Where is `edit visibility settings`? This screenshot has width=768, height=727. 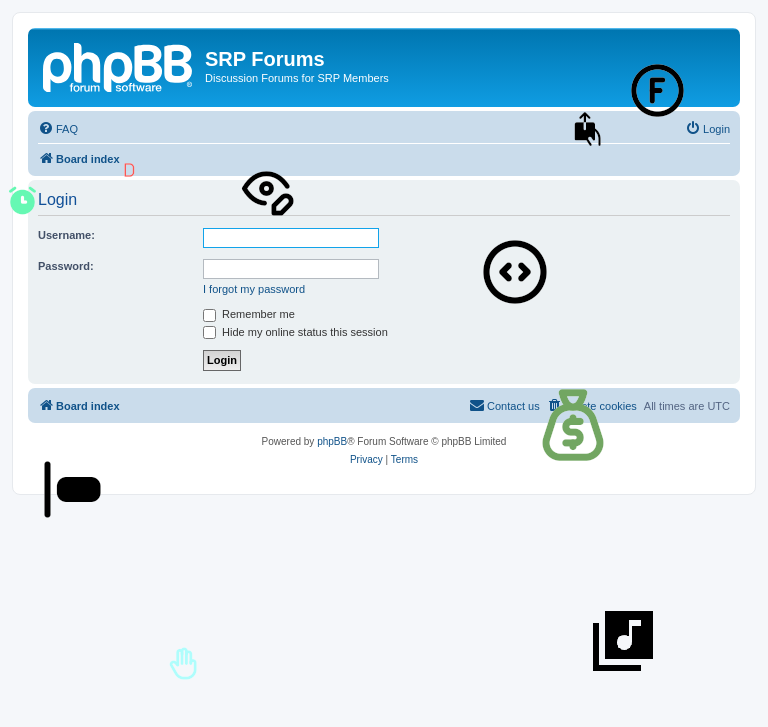
edit visibility settings is located at coordinates (266, 188).